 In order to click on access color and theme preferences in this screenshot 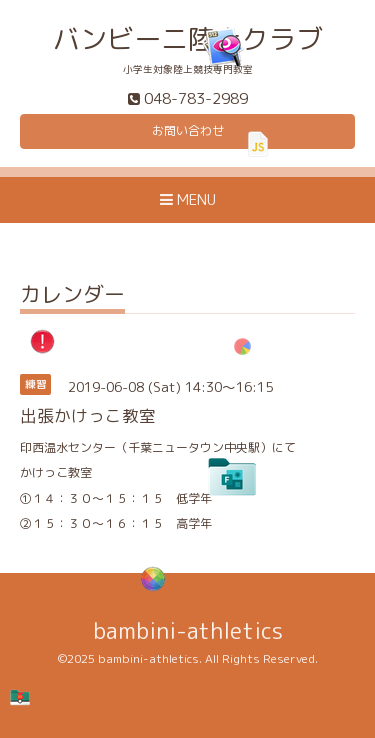, I will do `click(153, 579)`.